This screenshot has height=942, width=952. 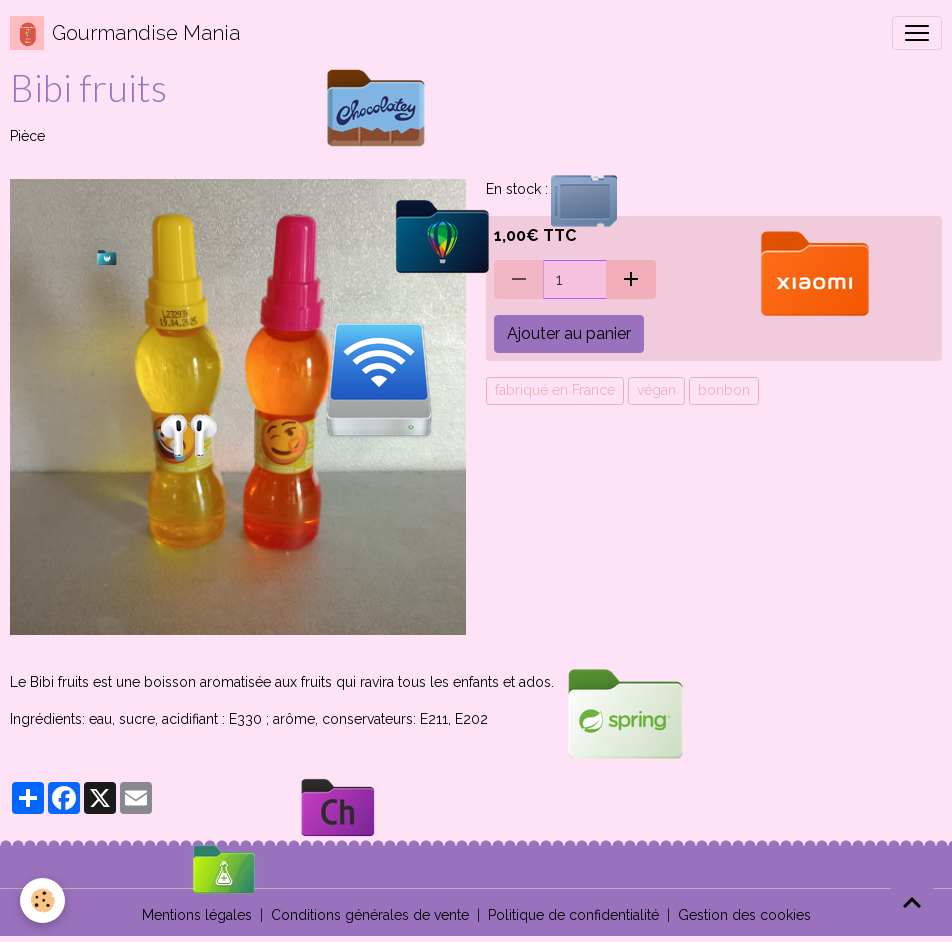 What do you see at coordinates (337, 809) in the screenshot?
I see `open adobe character animator project folder` at bounding box center [337, 809].